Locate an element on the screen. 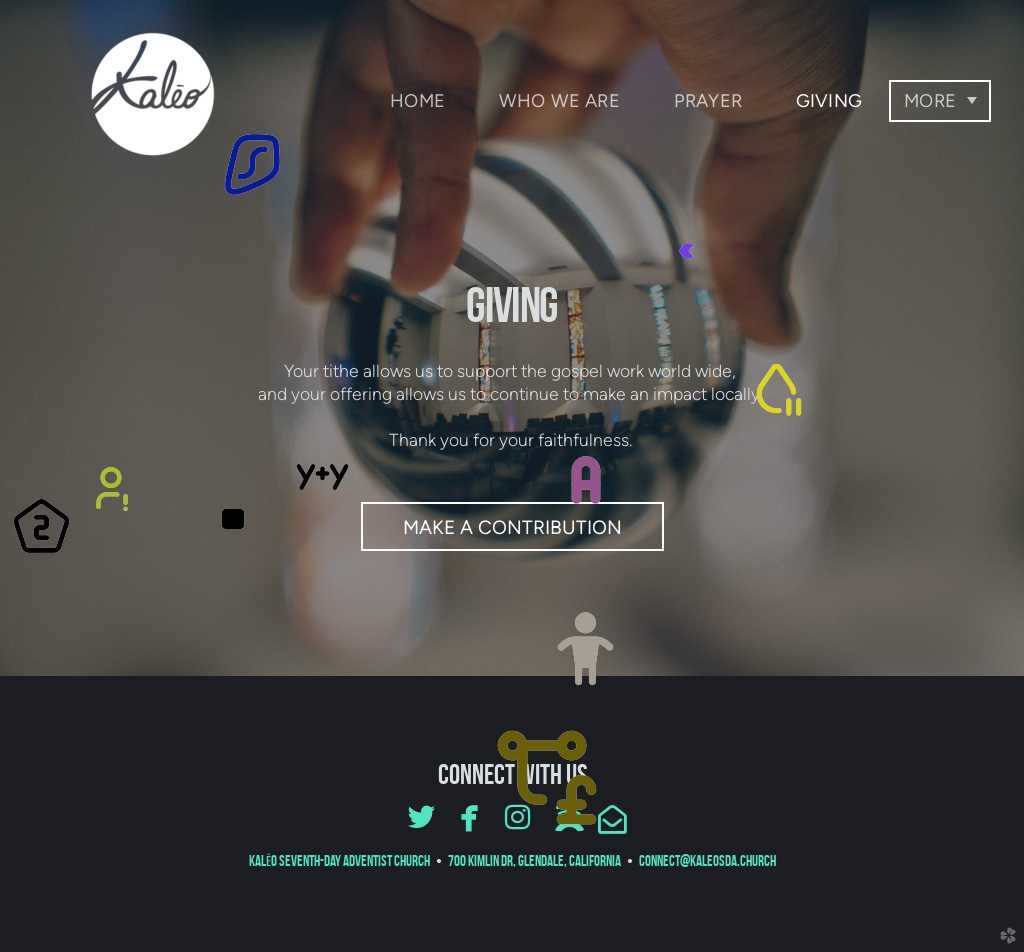  pause water or liquid dispensing is located at coordinates (776, 388).